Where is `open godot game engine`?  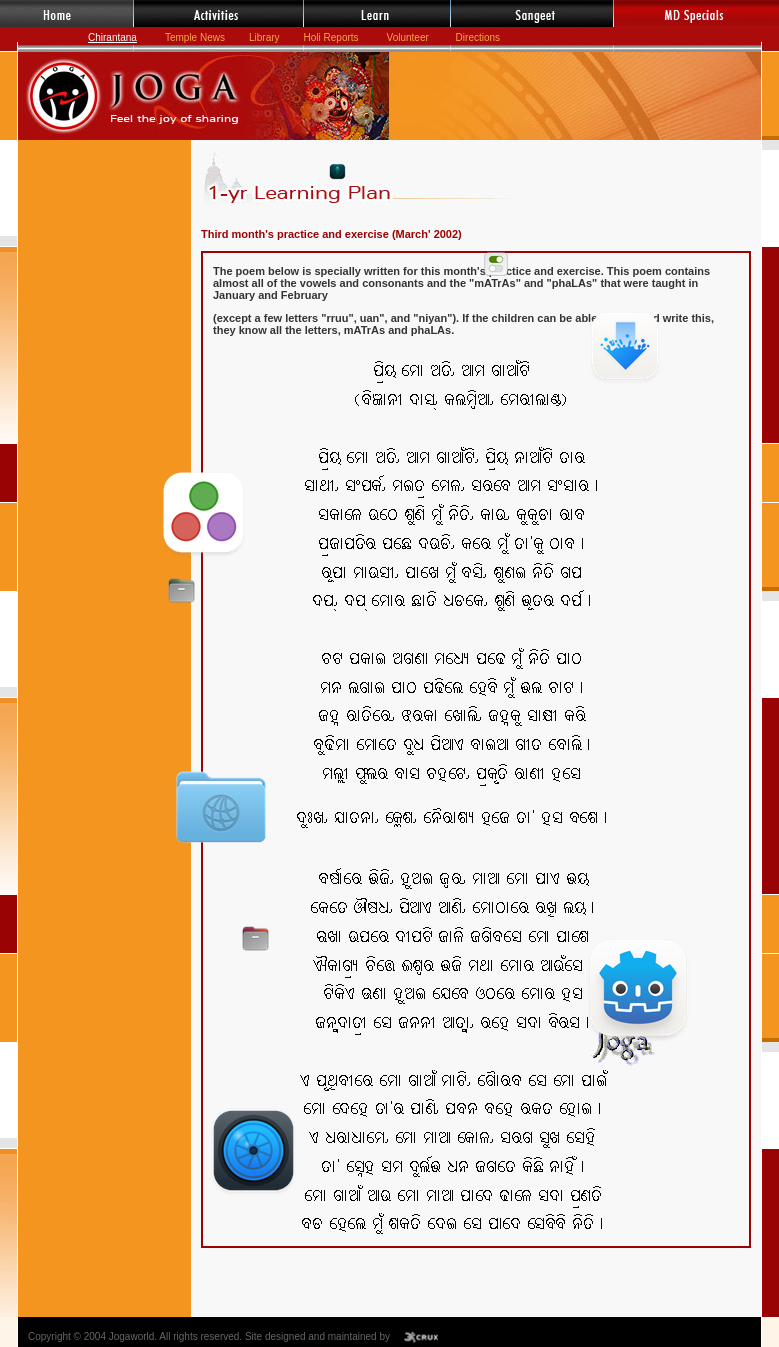
open godot game engine is located at coordinates (638, 988).